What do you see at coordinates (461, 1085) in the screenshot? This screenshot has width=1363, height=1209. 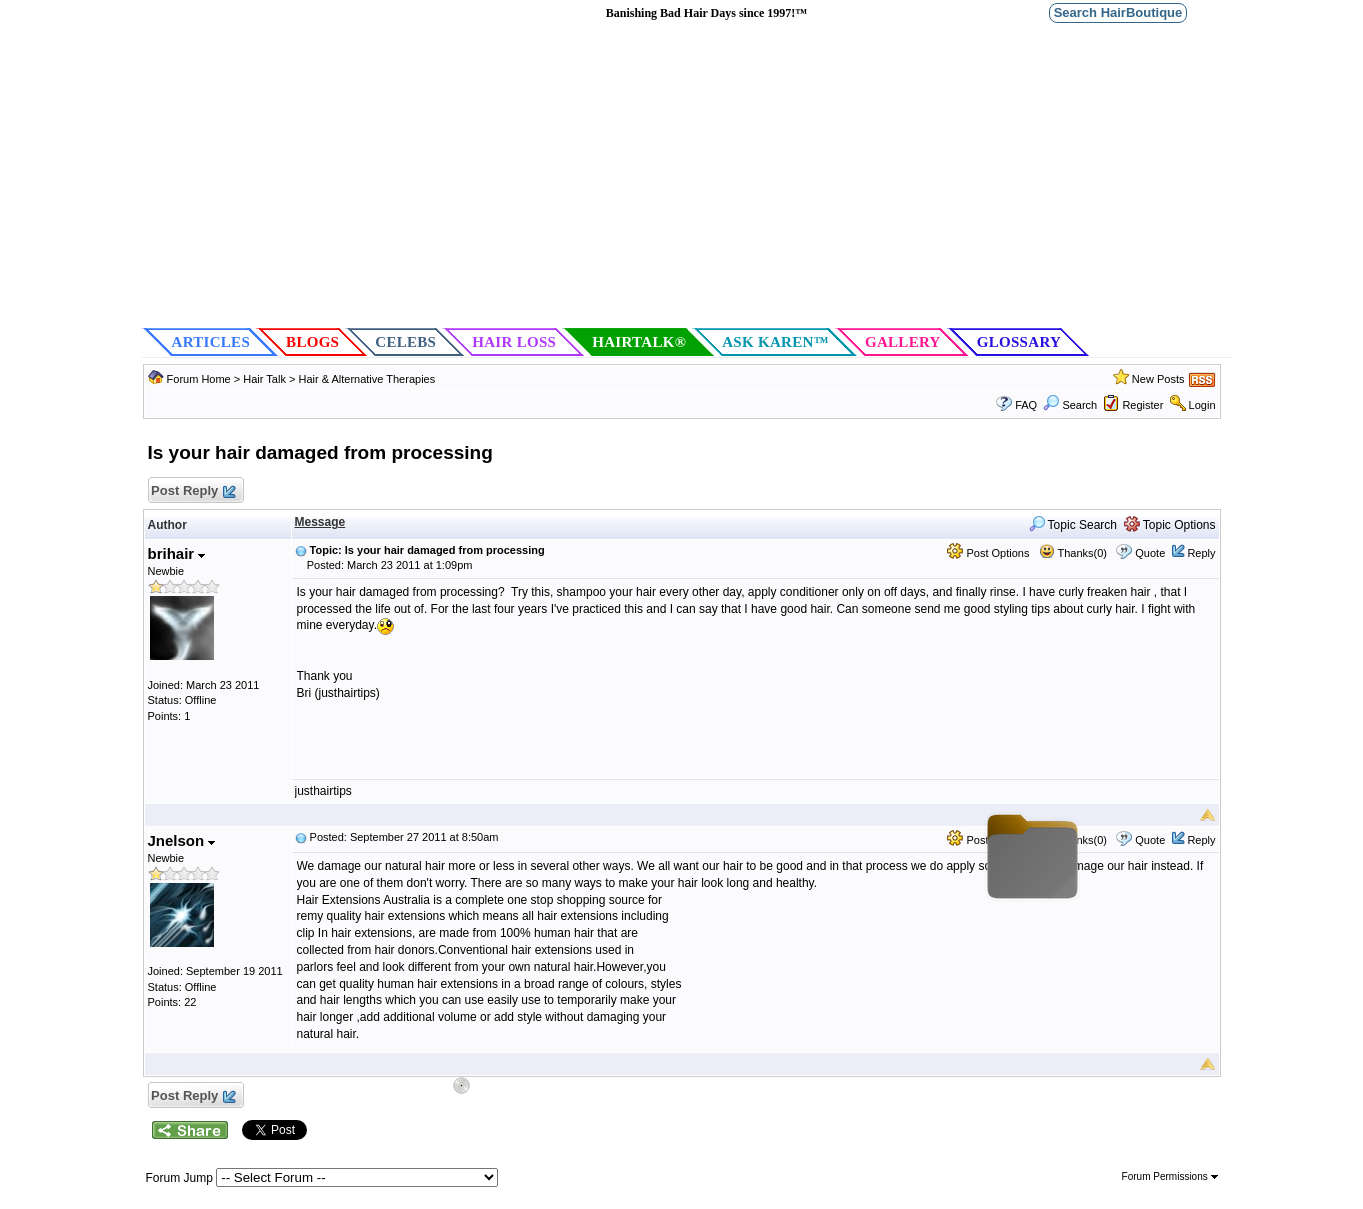 I see `access CD/DVD drive or disc reader` at bounding box center [461, 1085].